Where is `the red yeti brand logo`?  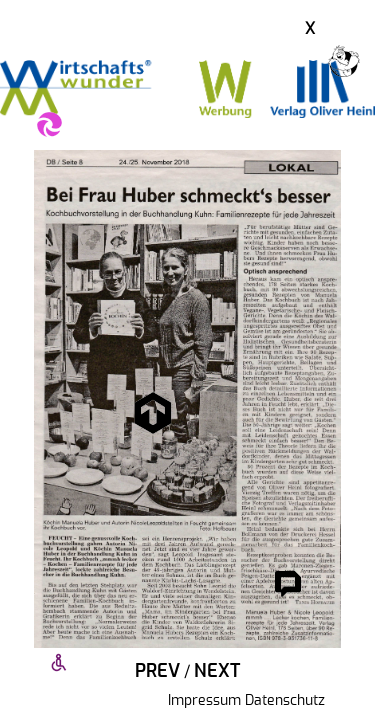
the red yeti brand logo is located at coordinates (344, 61).